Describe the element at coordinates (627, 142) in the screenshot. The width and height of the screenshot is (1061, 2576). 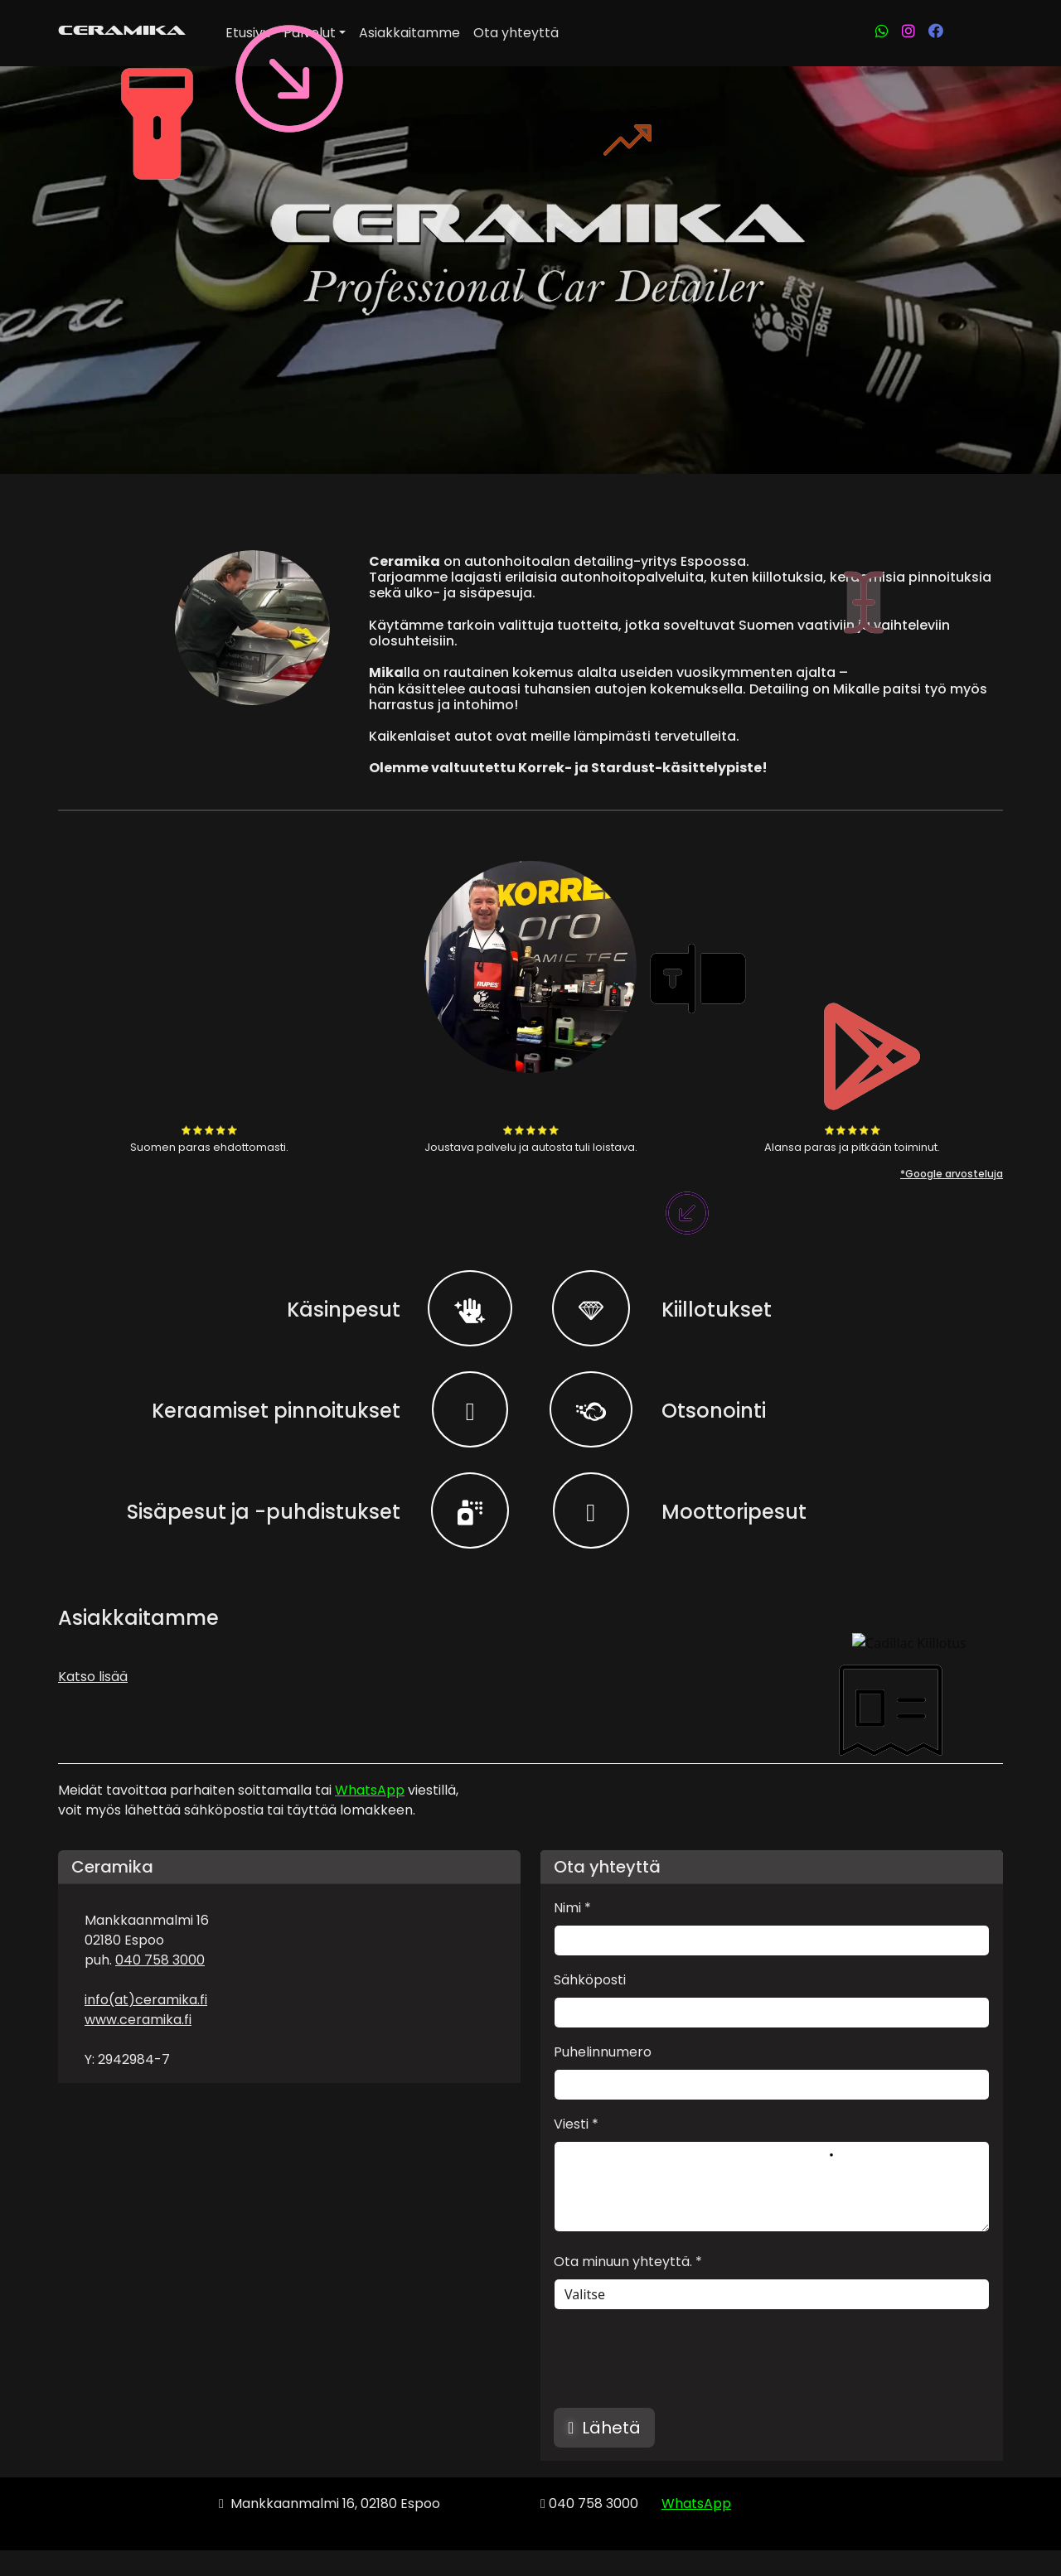
I see `view trending or popular content` at that location.